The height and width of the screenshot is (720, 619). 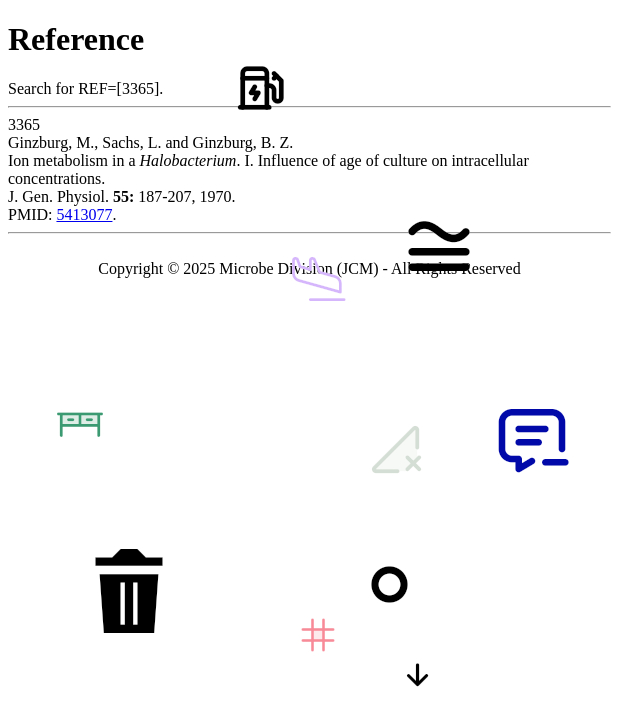 What do you see at coordinates (129, 591) in the screenshot?
I see `delete selected item` at bounding box center [129, 591].